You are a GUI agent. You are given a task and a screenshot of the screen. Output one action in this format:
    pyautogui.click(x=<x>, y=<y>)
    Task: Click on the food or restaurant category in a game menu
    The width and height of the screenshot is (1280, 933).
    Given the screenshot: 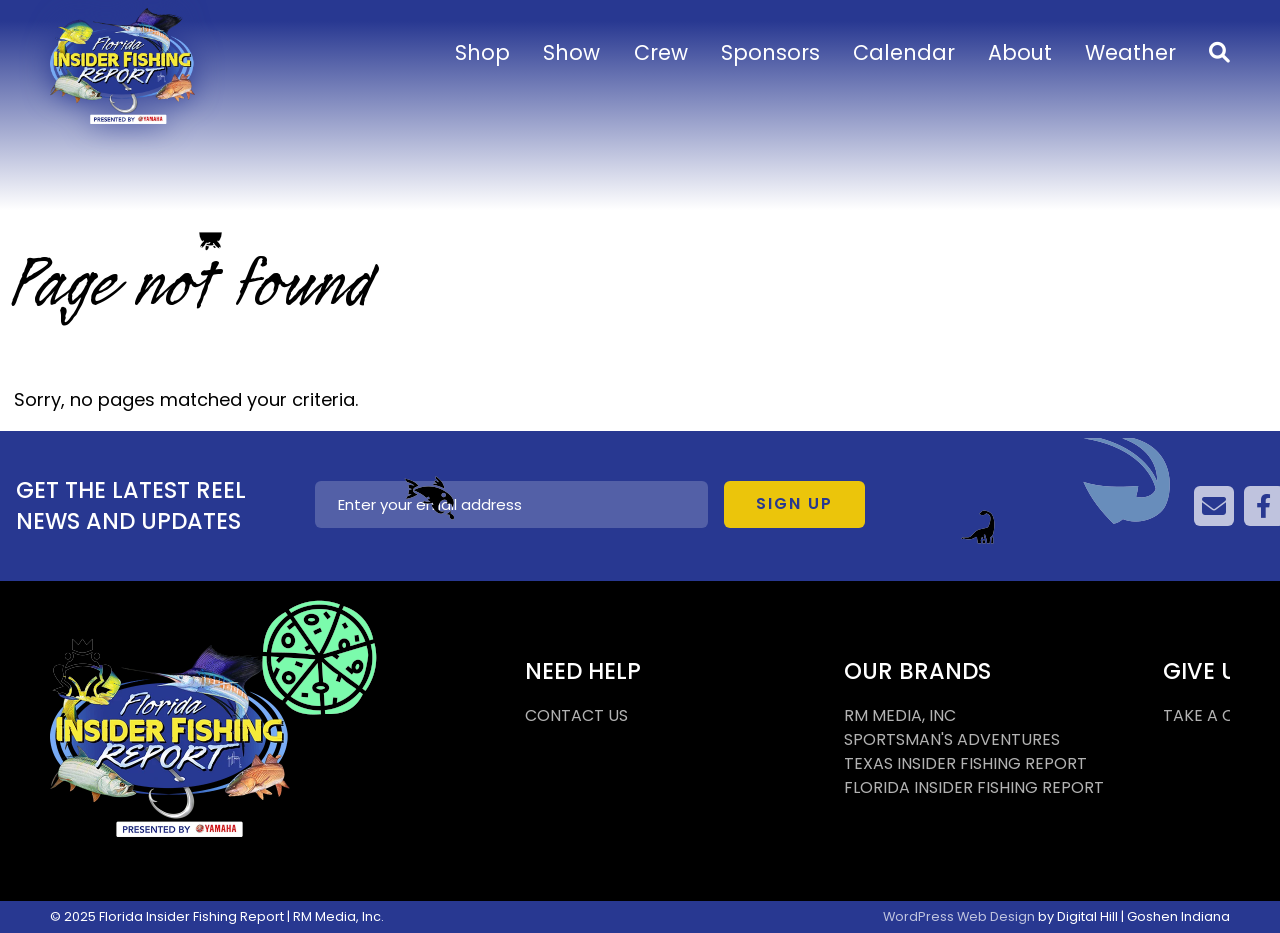 What is the action you would take?
    pyautogui.click(x=319, y=657)
    